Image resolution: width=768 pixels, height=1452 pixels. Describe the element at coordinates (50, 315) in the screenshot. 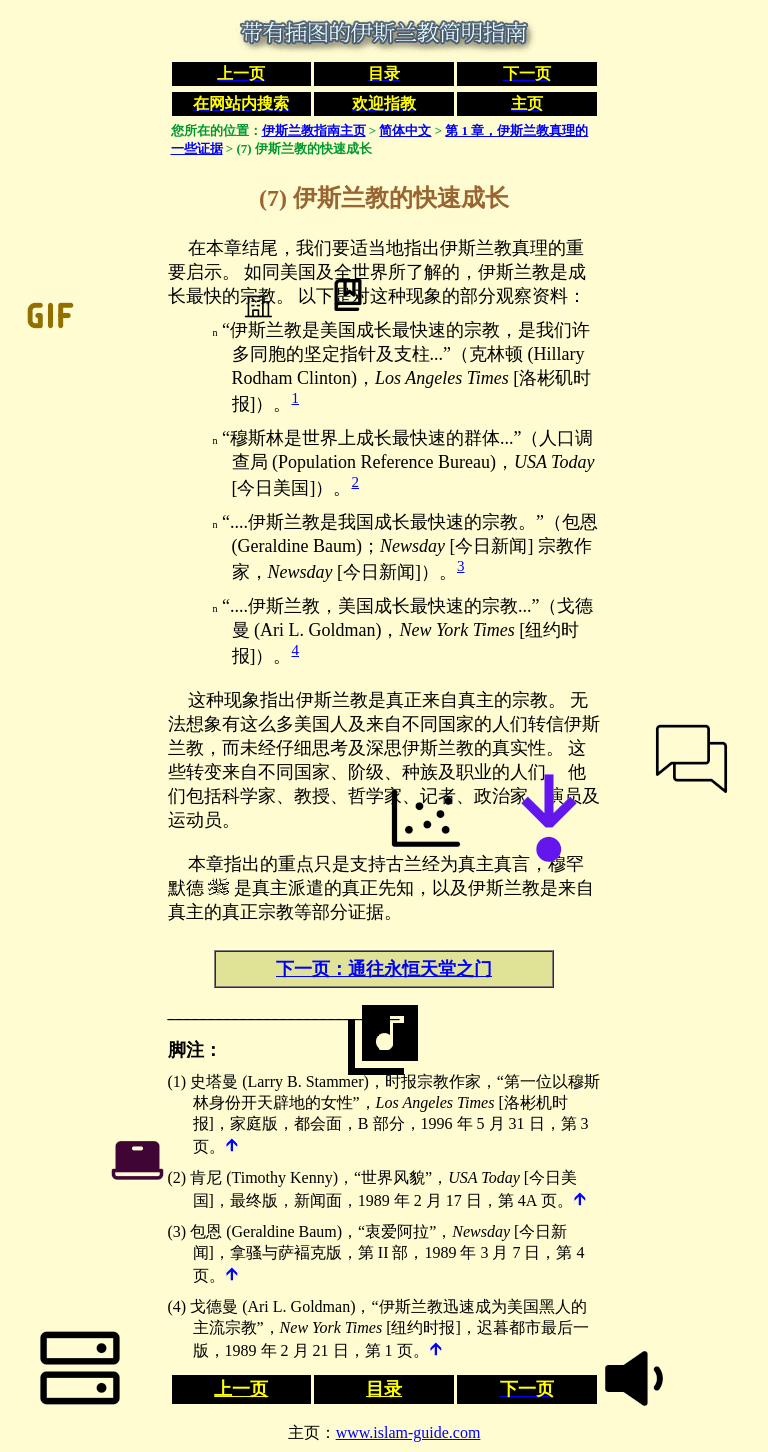

I see `insert a gif into your message` at that location.